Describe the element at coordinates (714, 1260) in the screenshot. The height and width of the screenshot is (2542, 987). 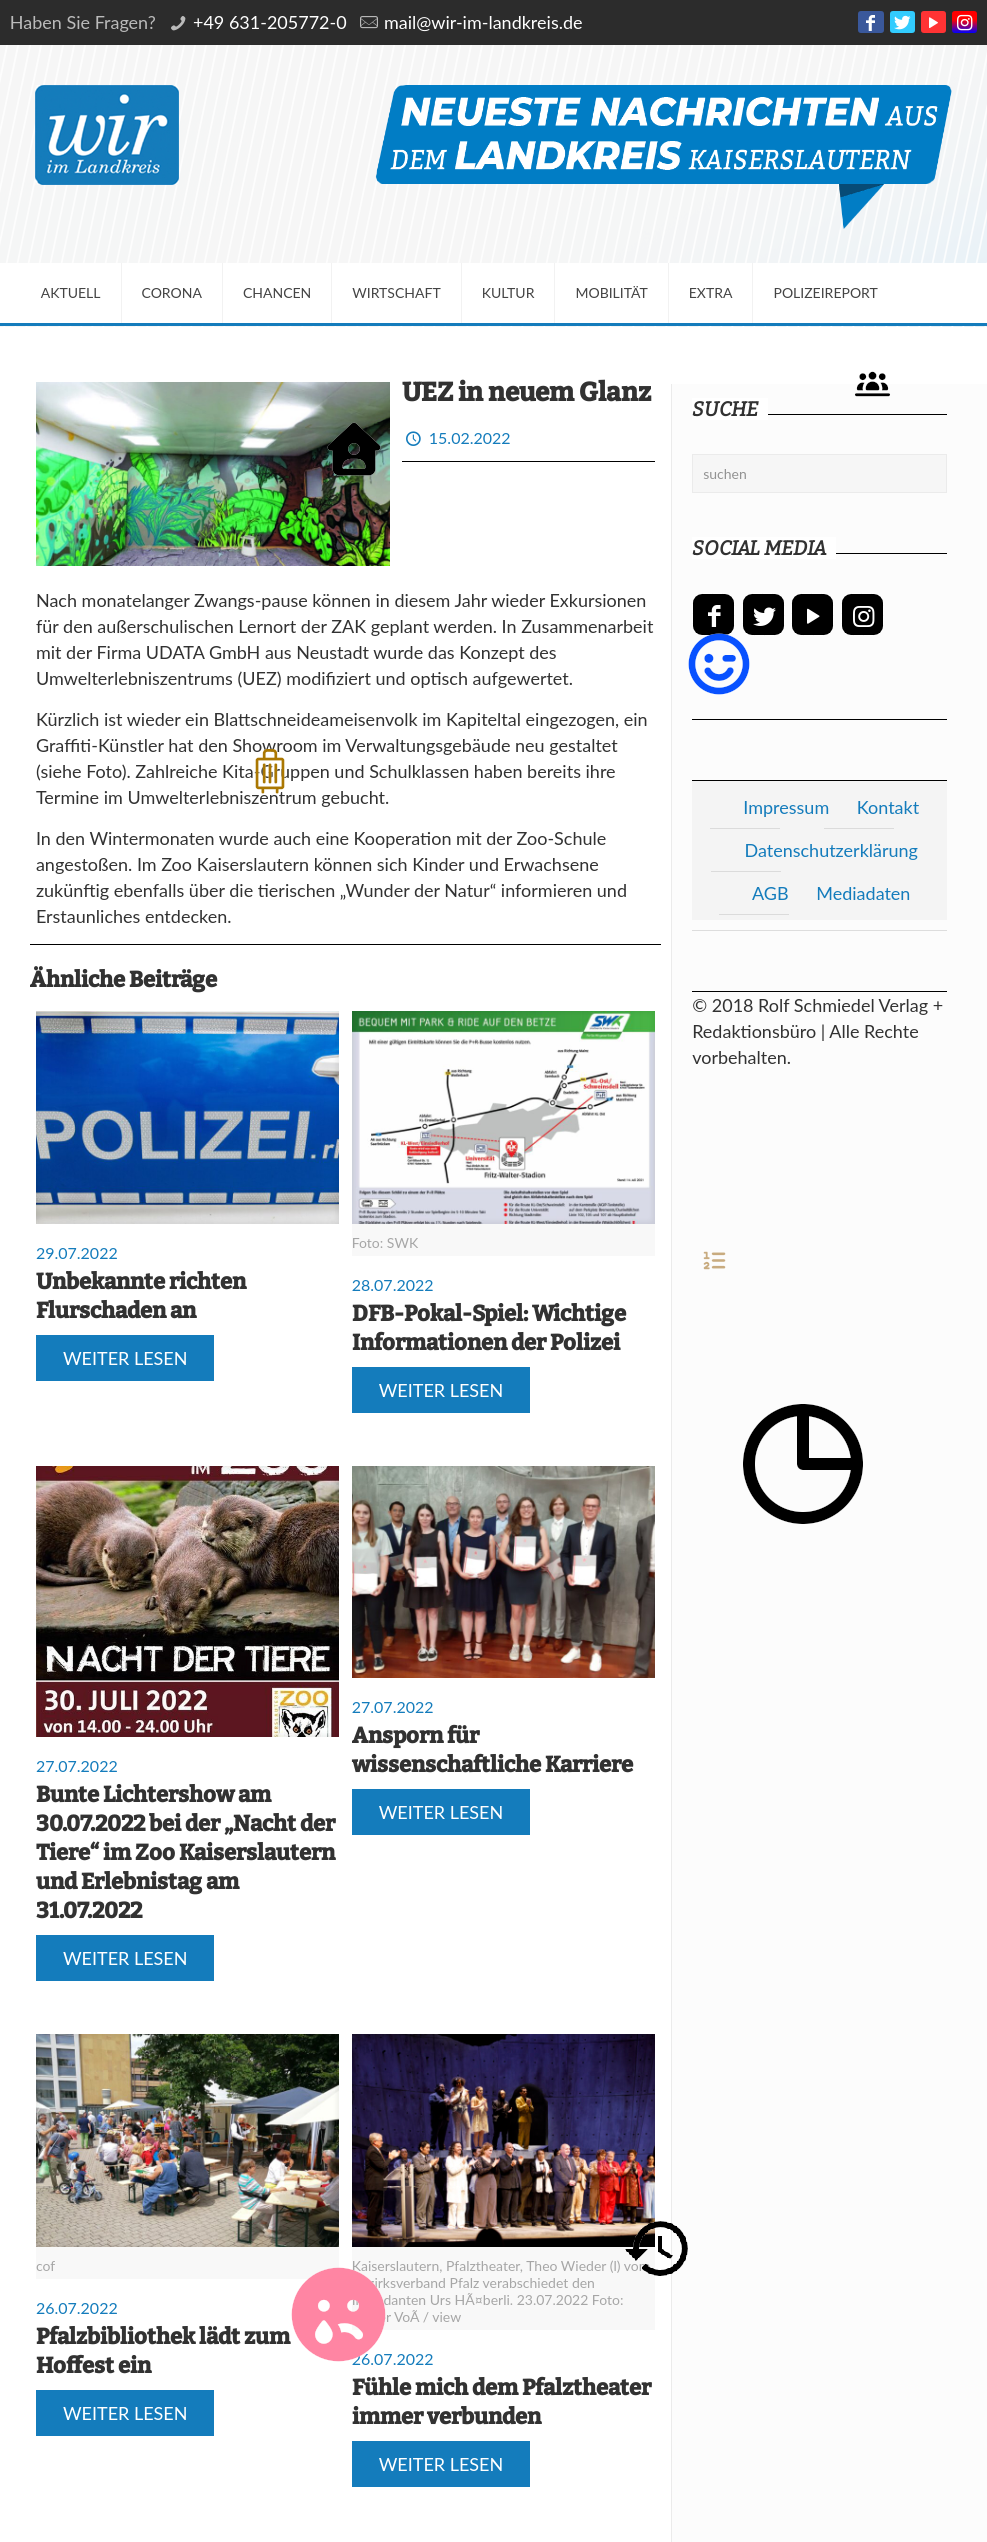
I see `create a numbered list` at that location.